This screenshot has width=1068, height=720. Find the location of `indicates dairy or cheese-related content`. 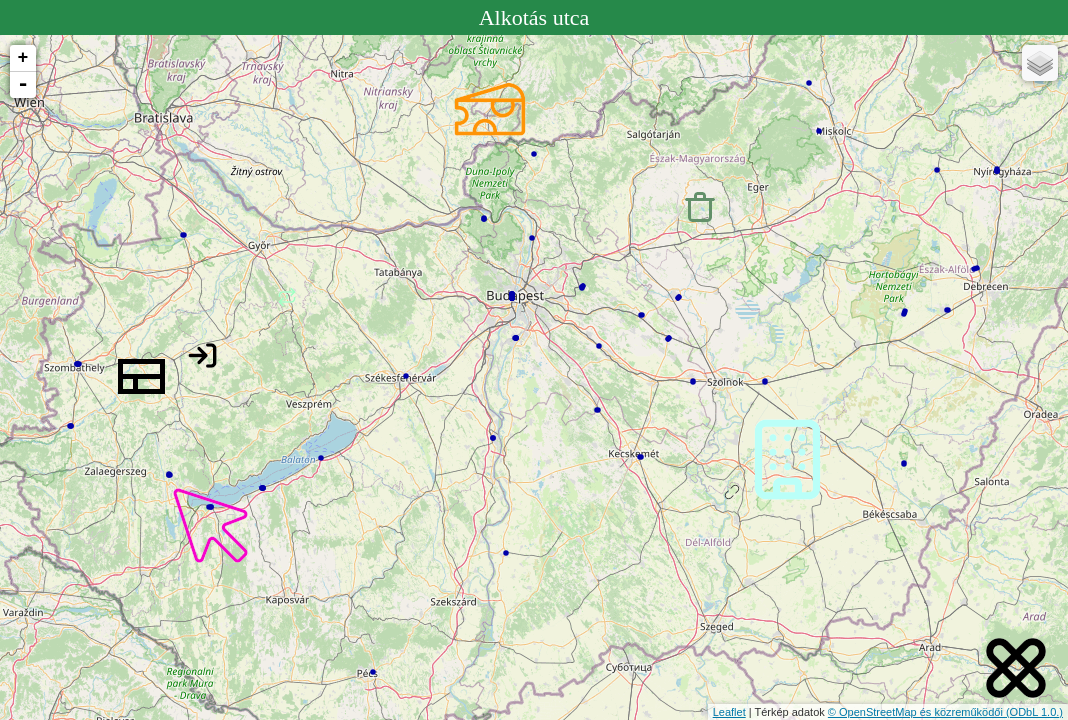

indicates dairy or cheese-related content is located at coordinates (490, 113).